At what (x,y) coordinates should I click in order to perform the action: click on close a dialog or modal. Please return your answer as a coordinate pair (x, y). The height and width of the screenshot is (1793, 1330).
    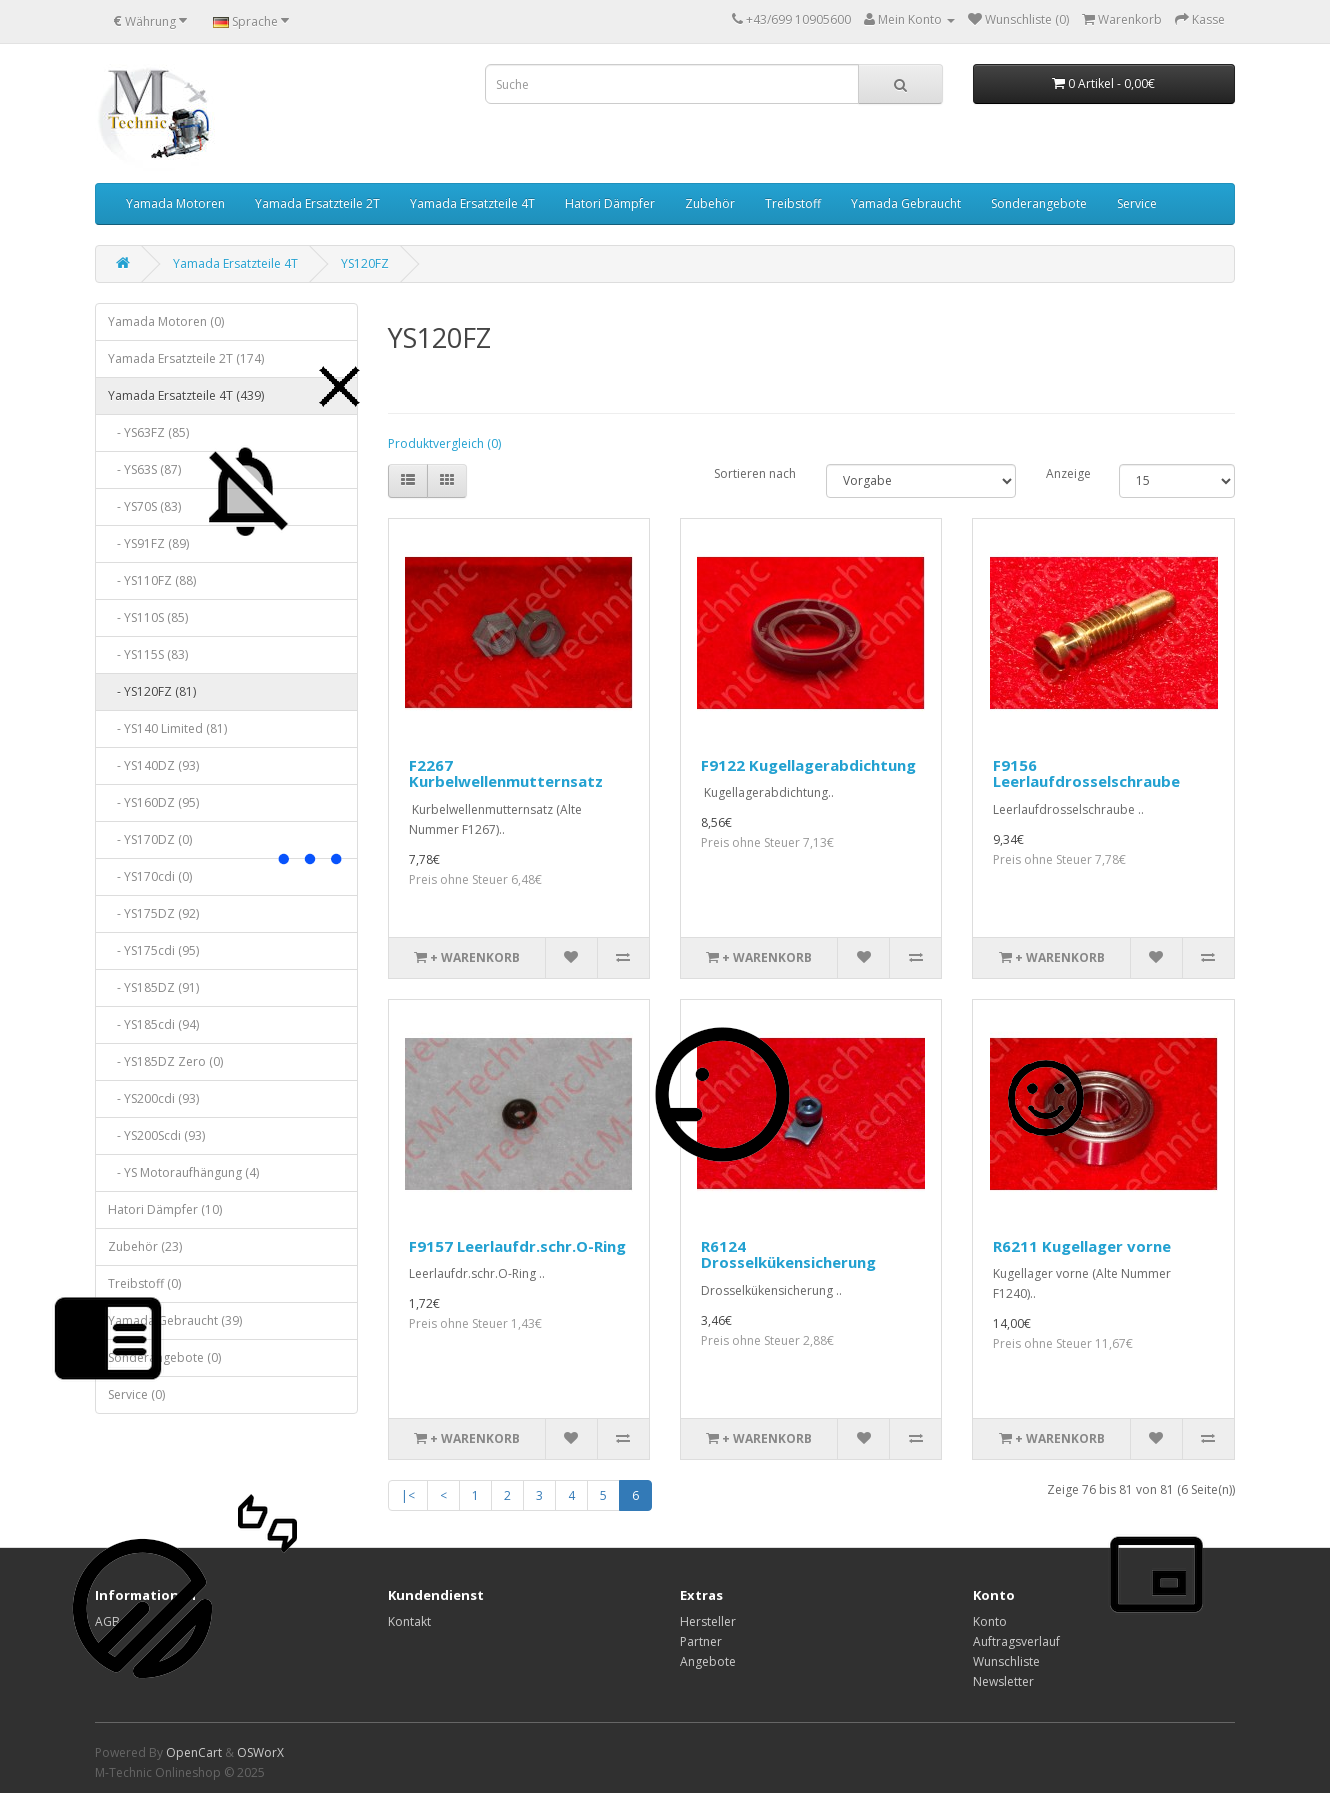
    Looking at the image, I should click on (339, 386).